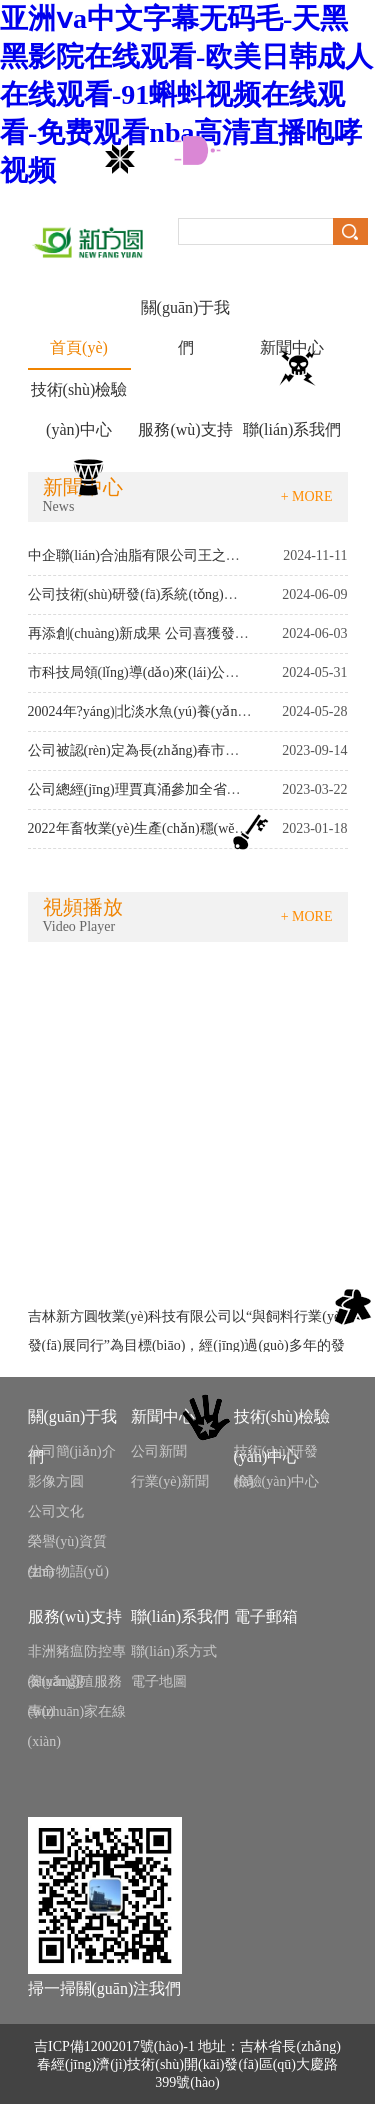 The image size is (375, 2104). What do you see at coordinates (206, 1418) in the screenshot?
I see `activate magic or special ability` at bounding box center [206, 1418].